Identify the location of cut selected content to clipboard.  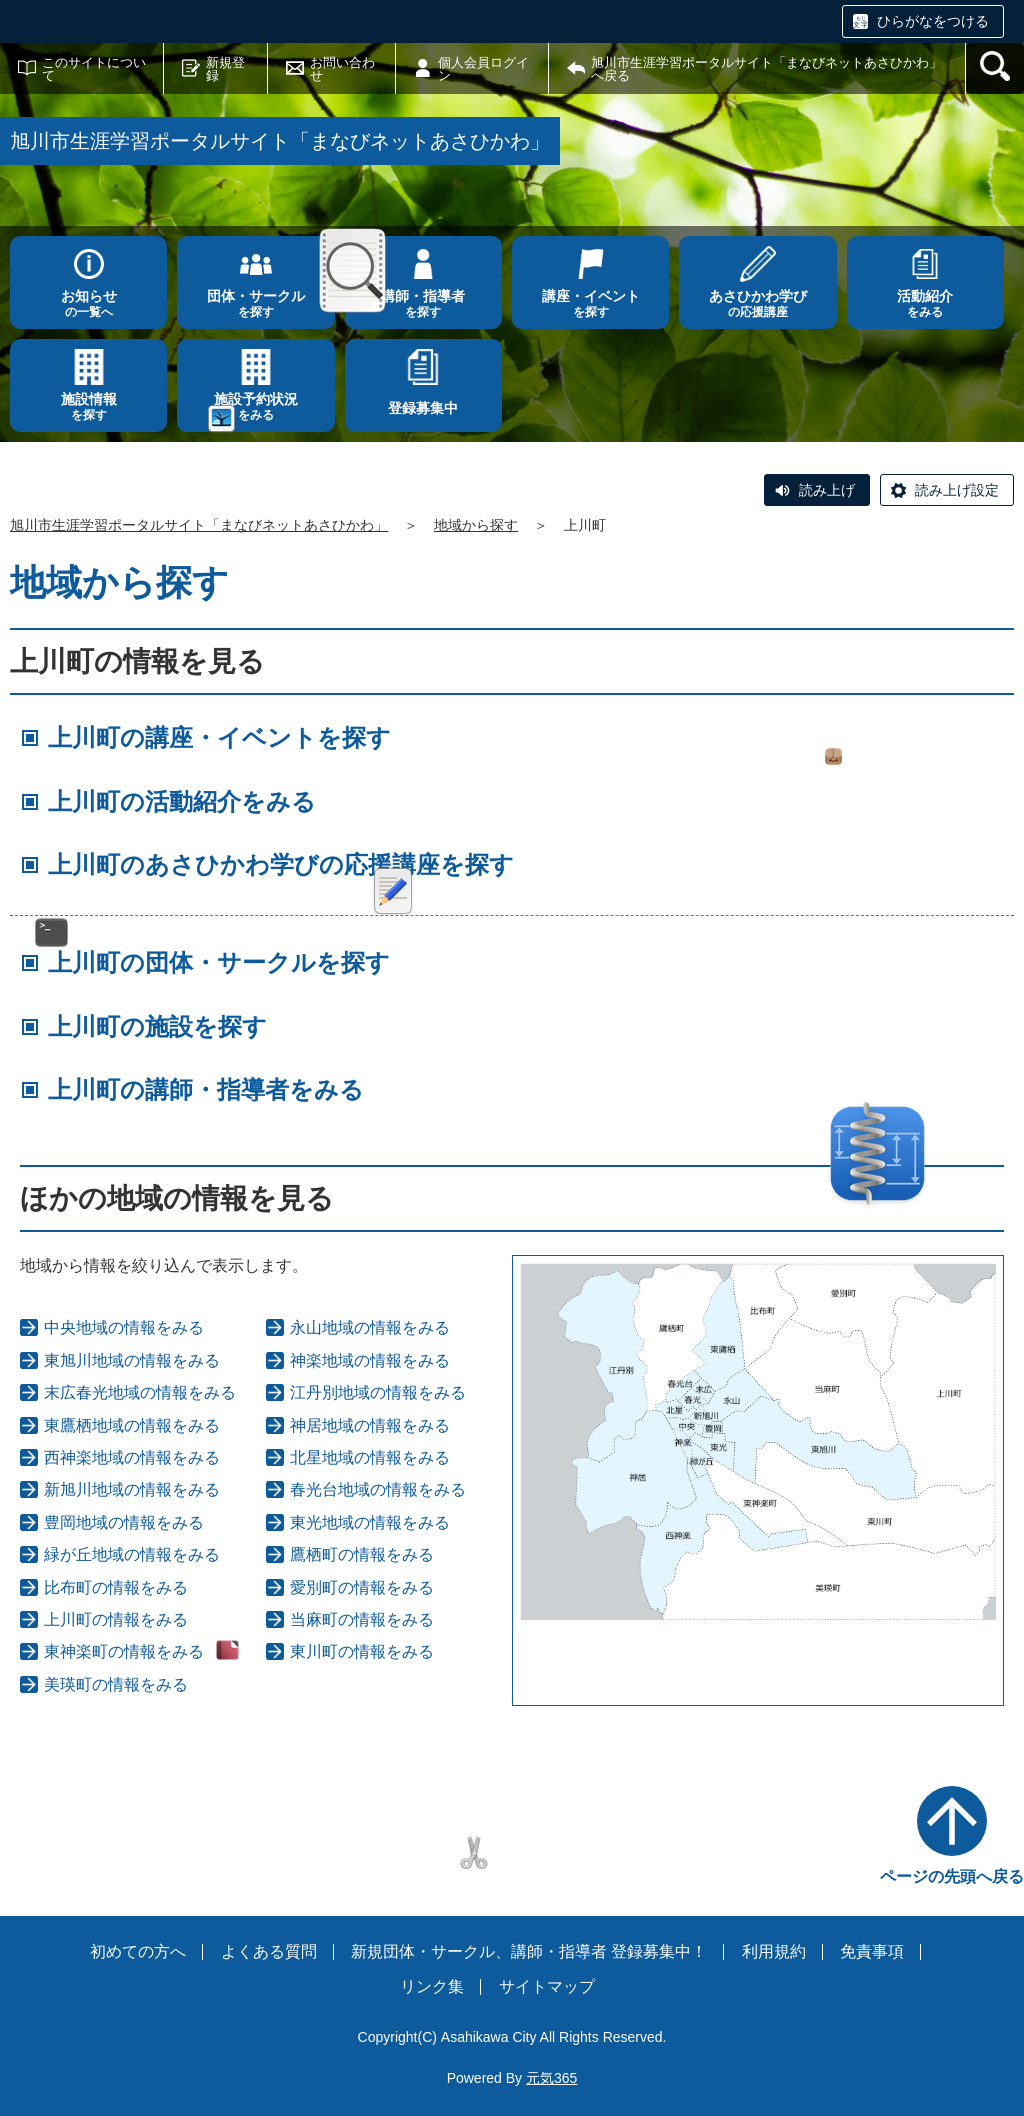
(474, 1853).